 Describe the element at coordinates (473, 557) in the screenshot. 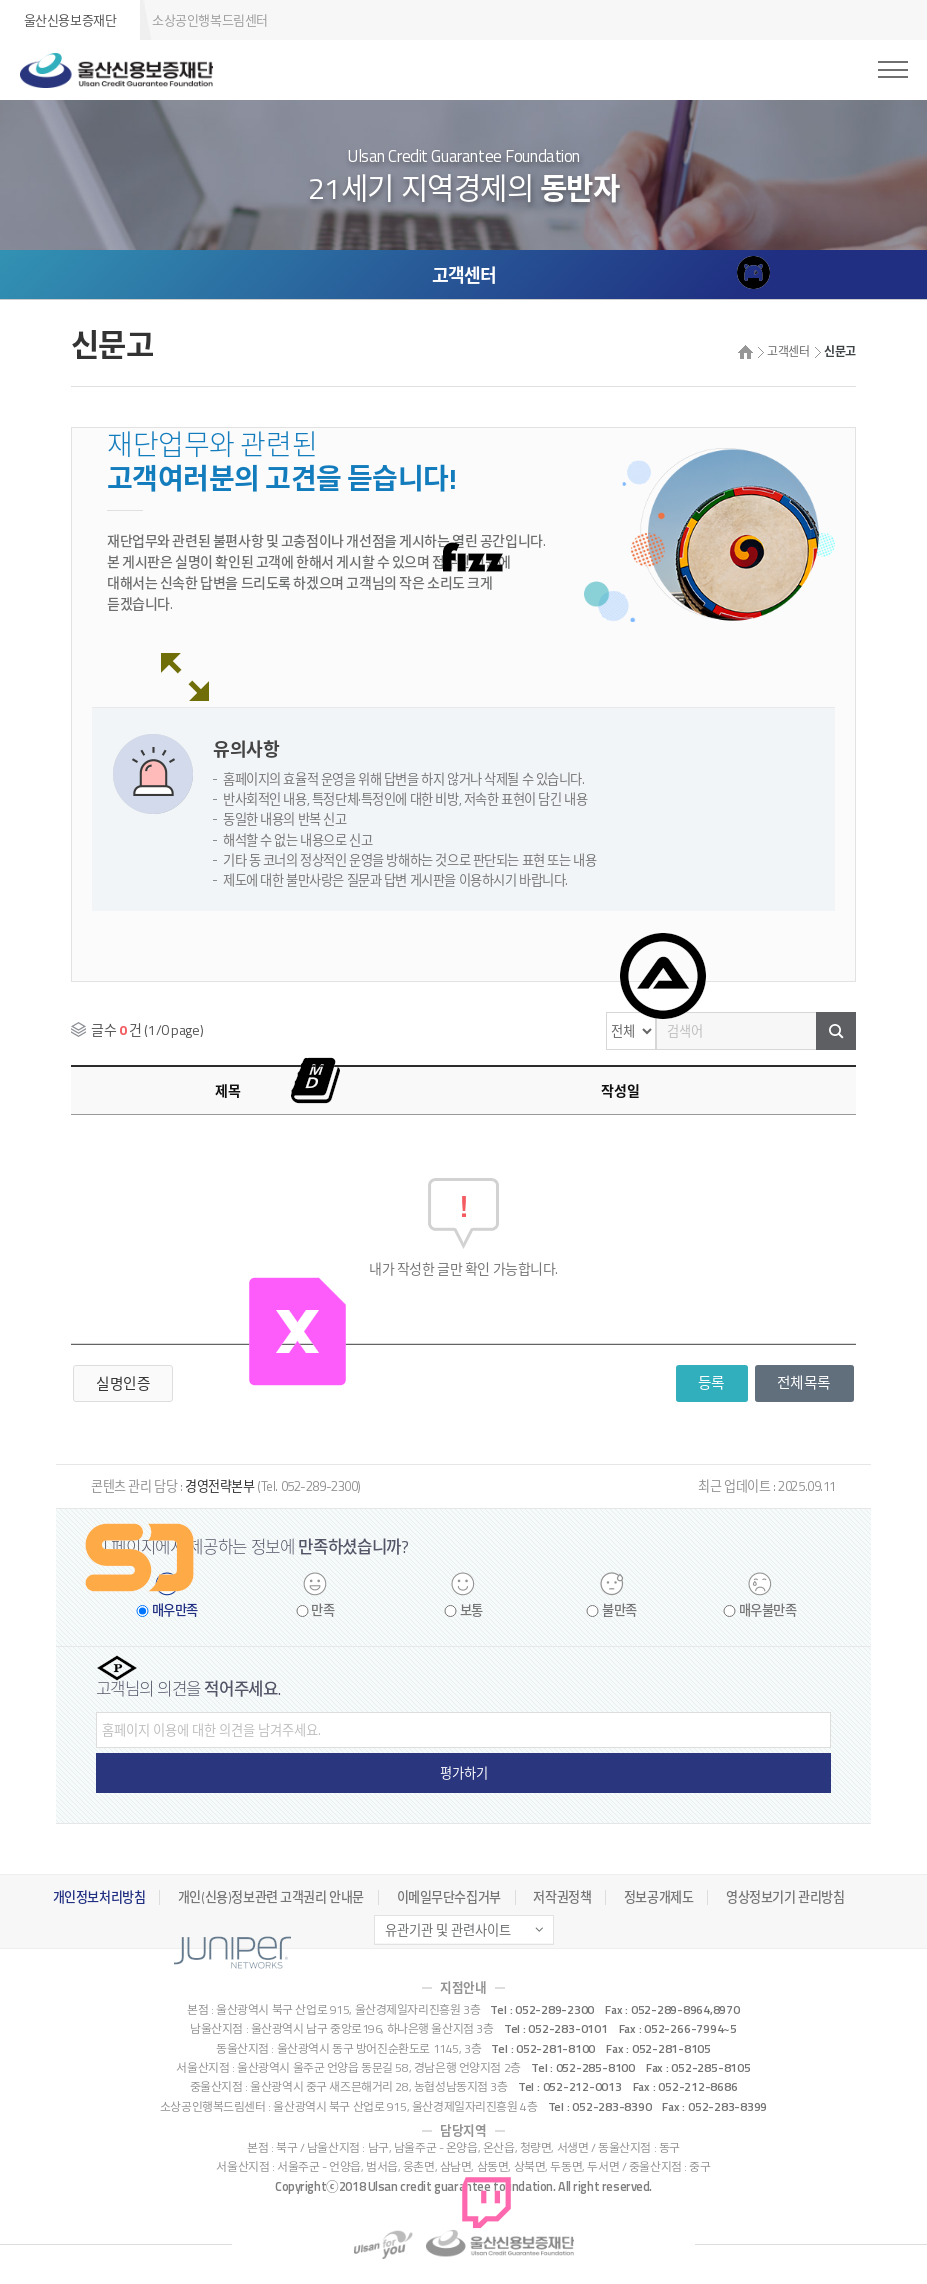

I see `fizz app or service logo` at that location.